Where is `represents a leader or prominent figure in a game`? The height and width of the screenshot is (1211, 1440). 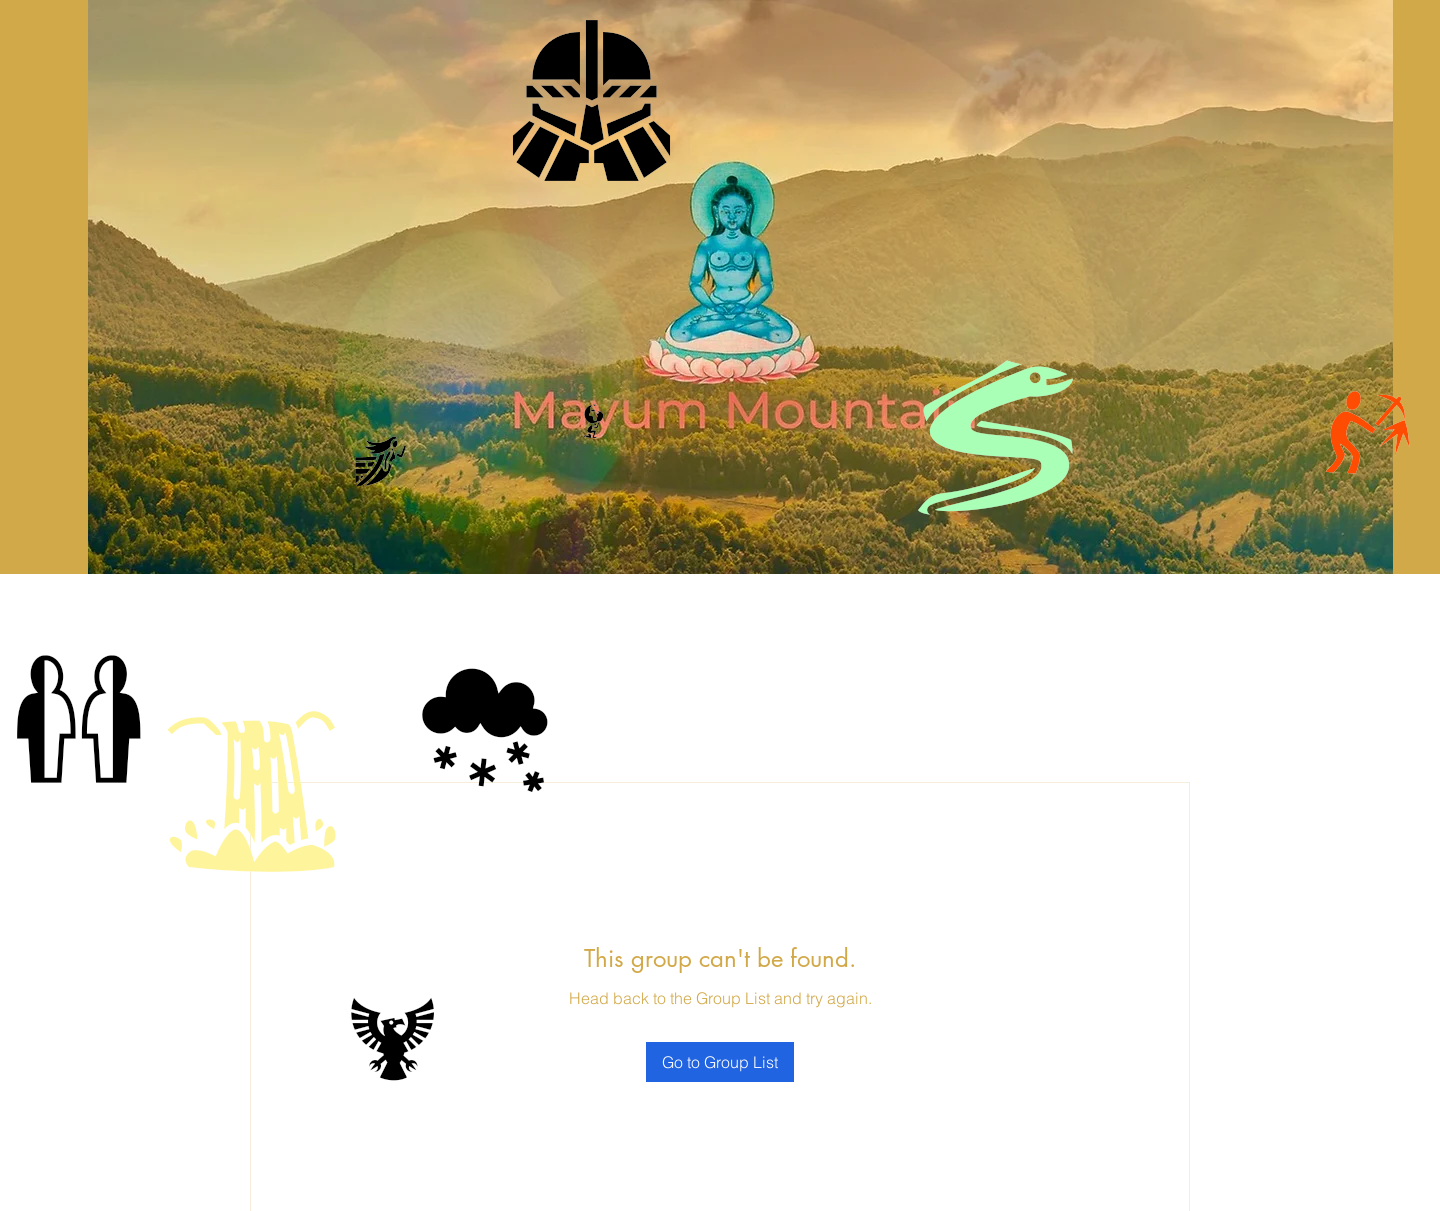 represents a leader or prominent figure in a game is located at coordinates (380, 460).